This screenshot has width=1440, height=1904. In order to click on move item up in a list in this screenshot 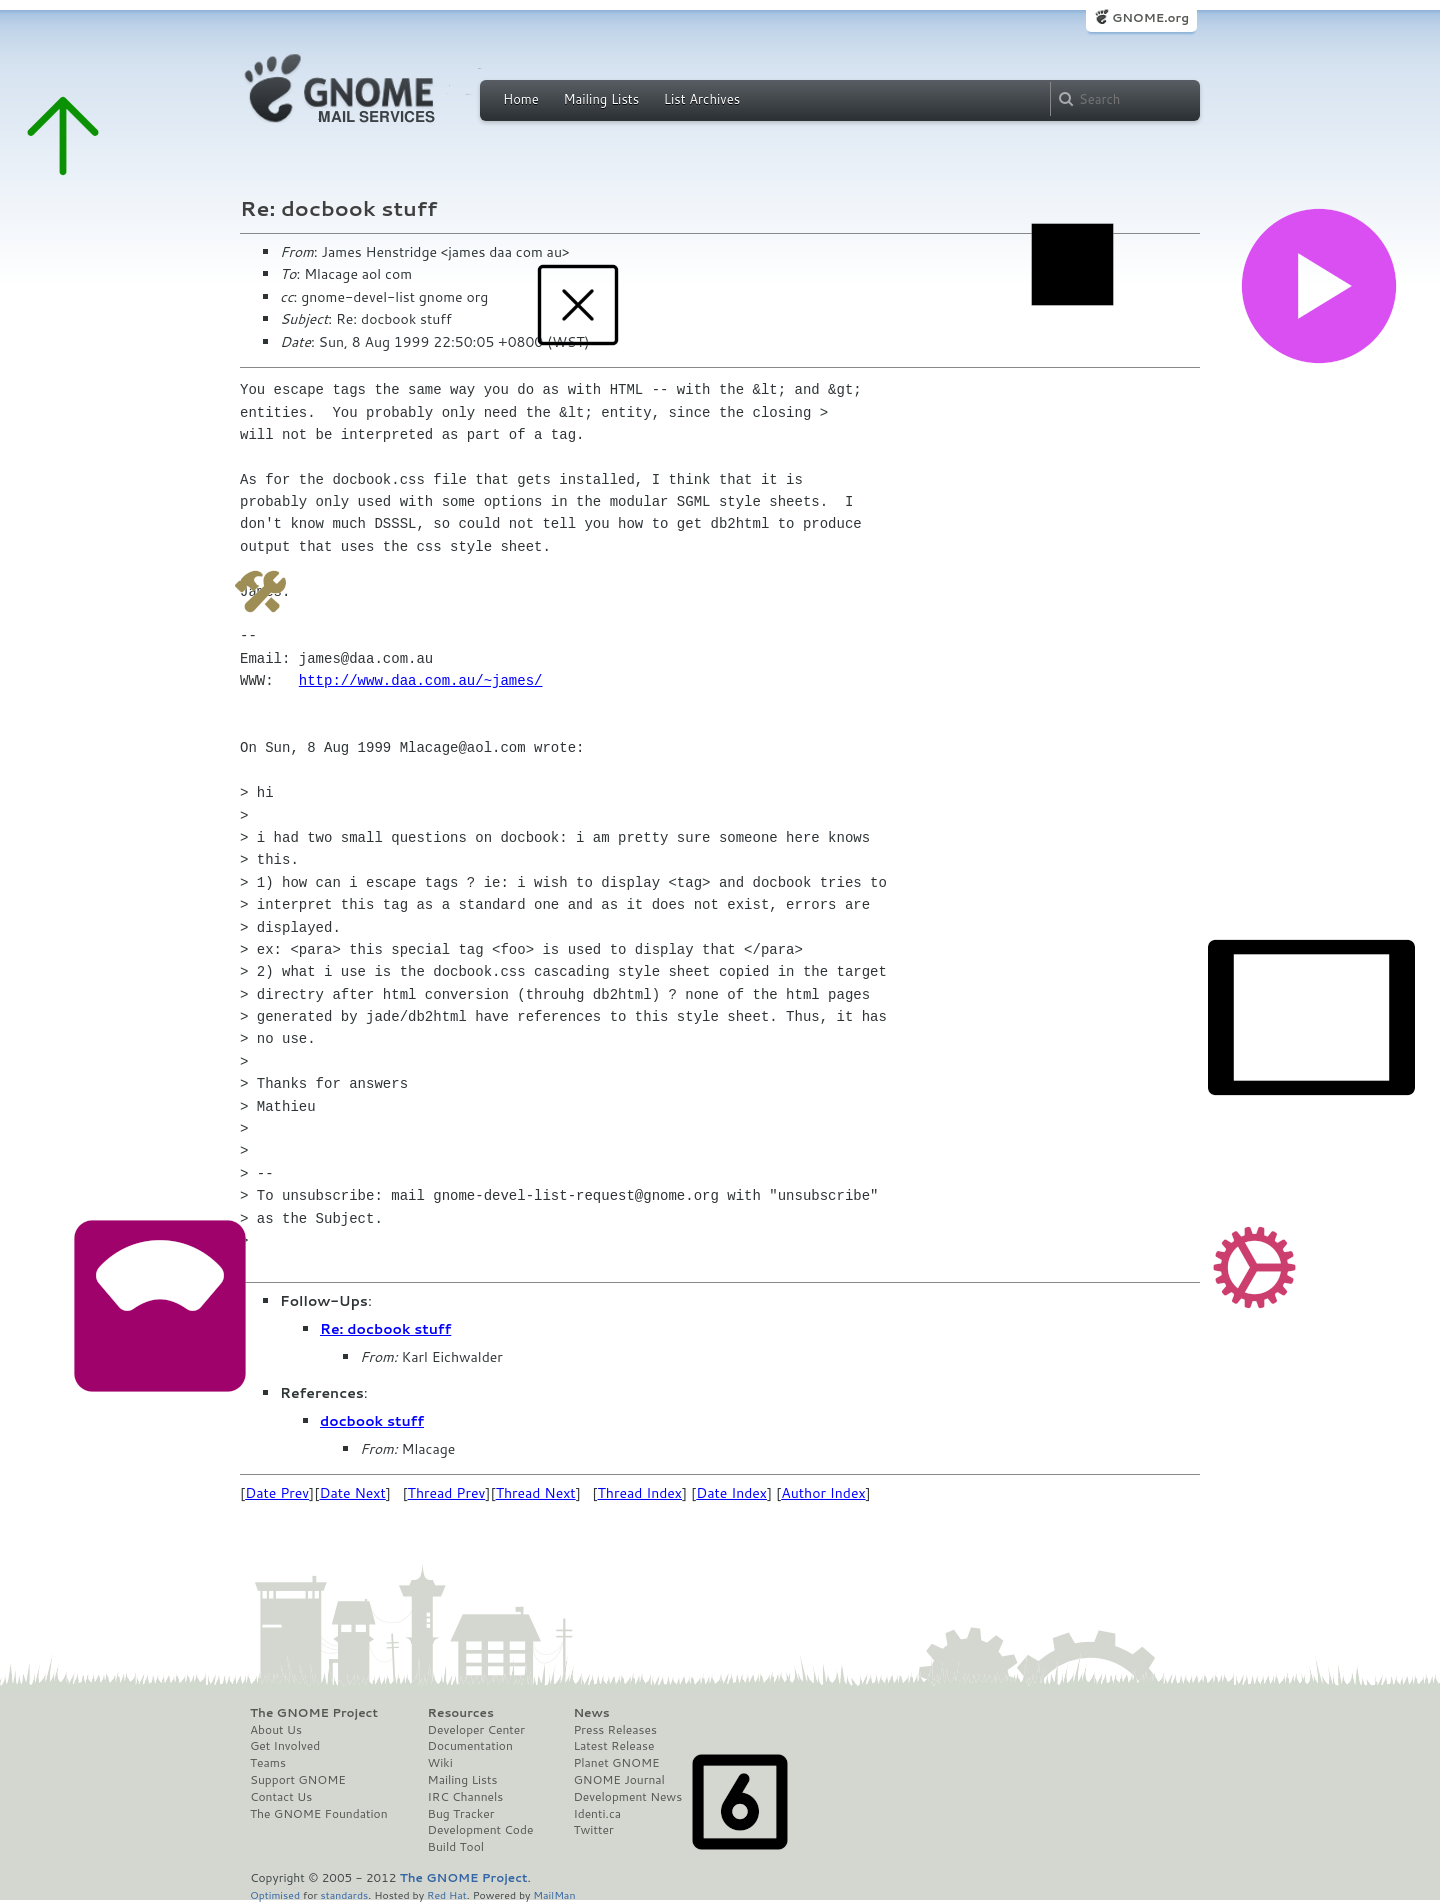, I will do `click(63, 136)`.